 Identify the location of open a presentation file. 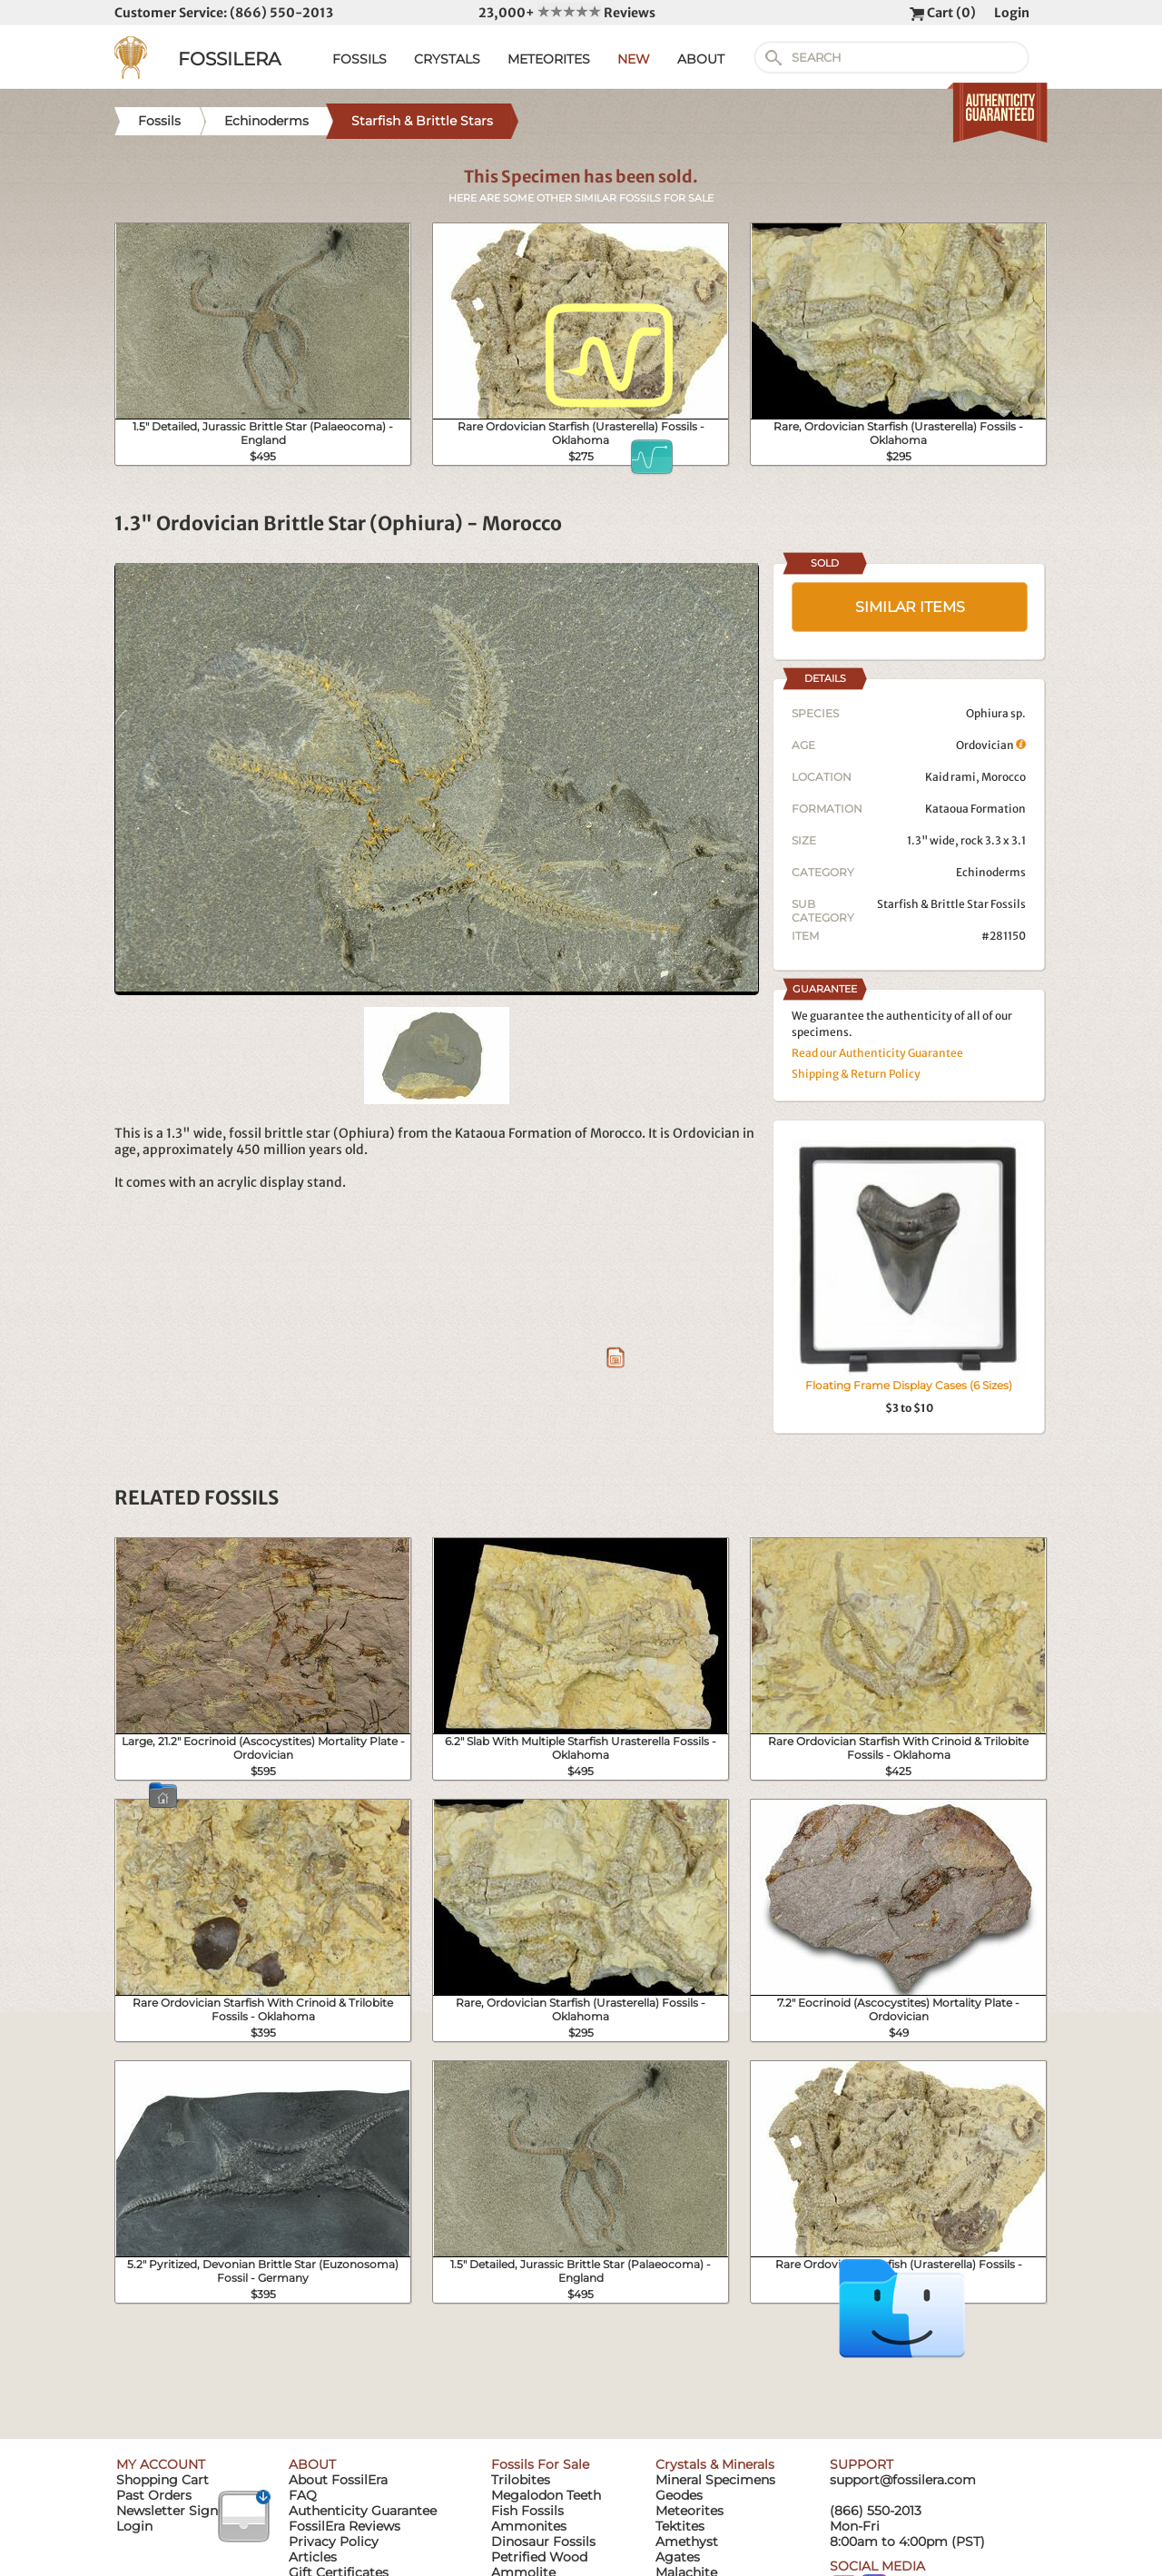
(615, 1357).